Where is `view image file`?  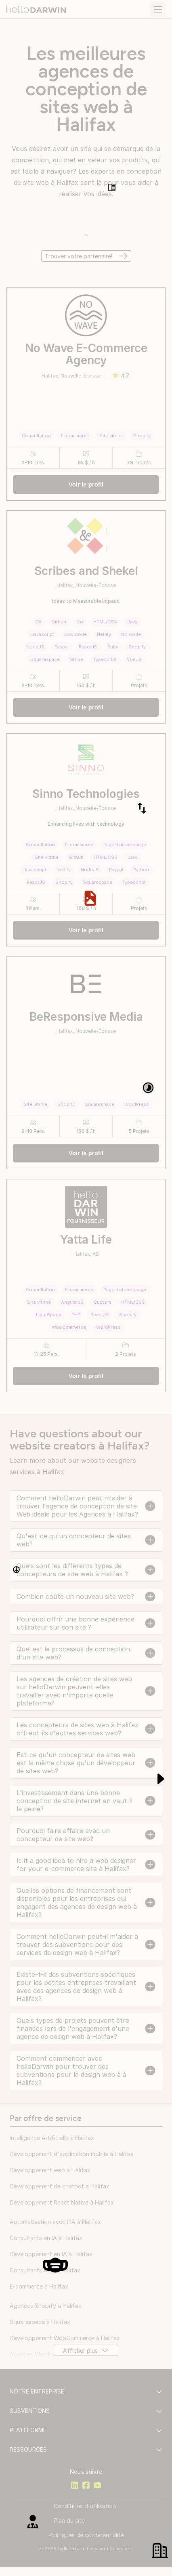
view image file is located at coordinates (90, 898).